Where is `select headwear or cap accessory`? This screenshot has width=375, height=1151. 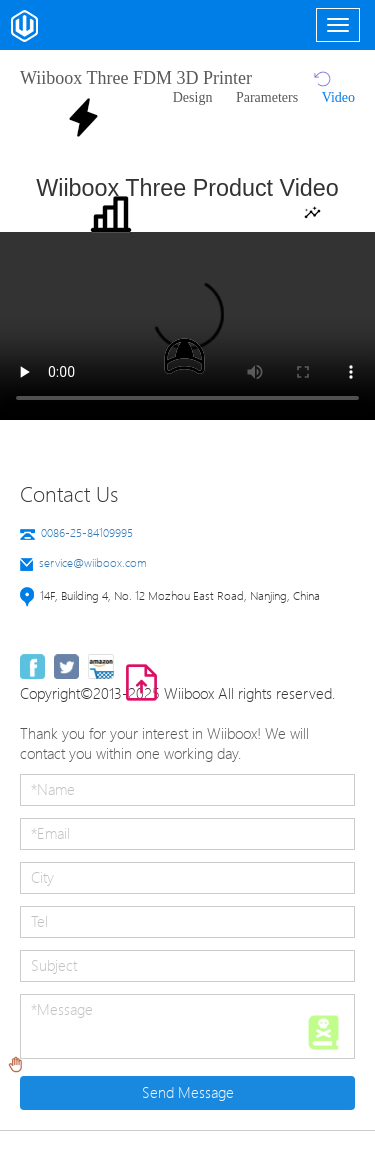 select headwear or cap accessory is located at coordinates (184, 358).